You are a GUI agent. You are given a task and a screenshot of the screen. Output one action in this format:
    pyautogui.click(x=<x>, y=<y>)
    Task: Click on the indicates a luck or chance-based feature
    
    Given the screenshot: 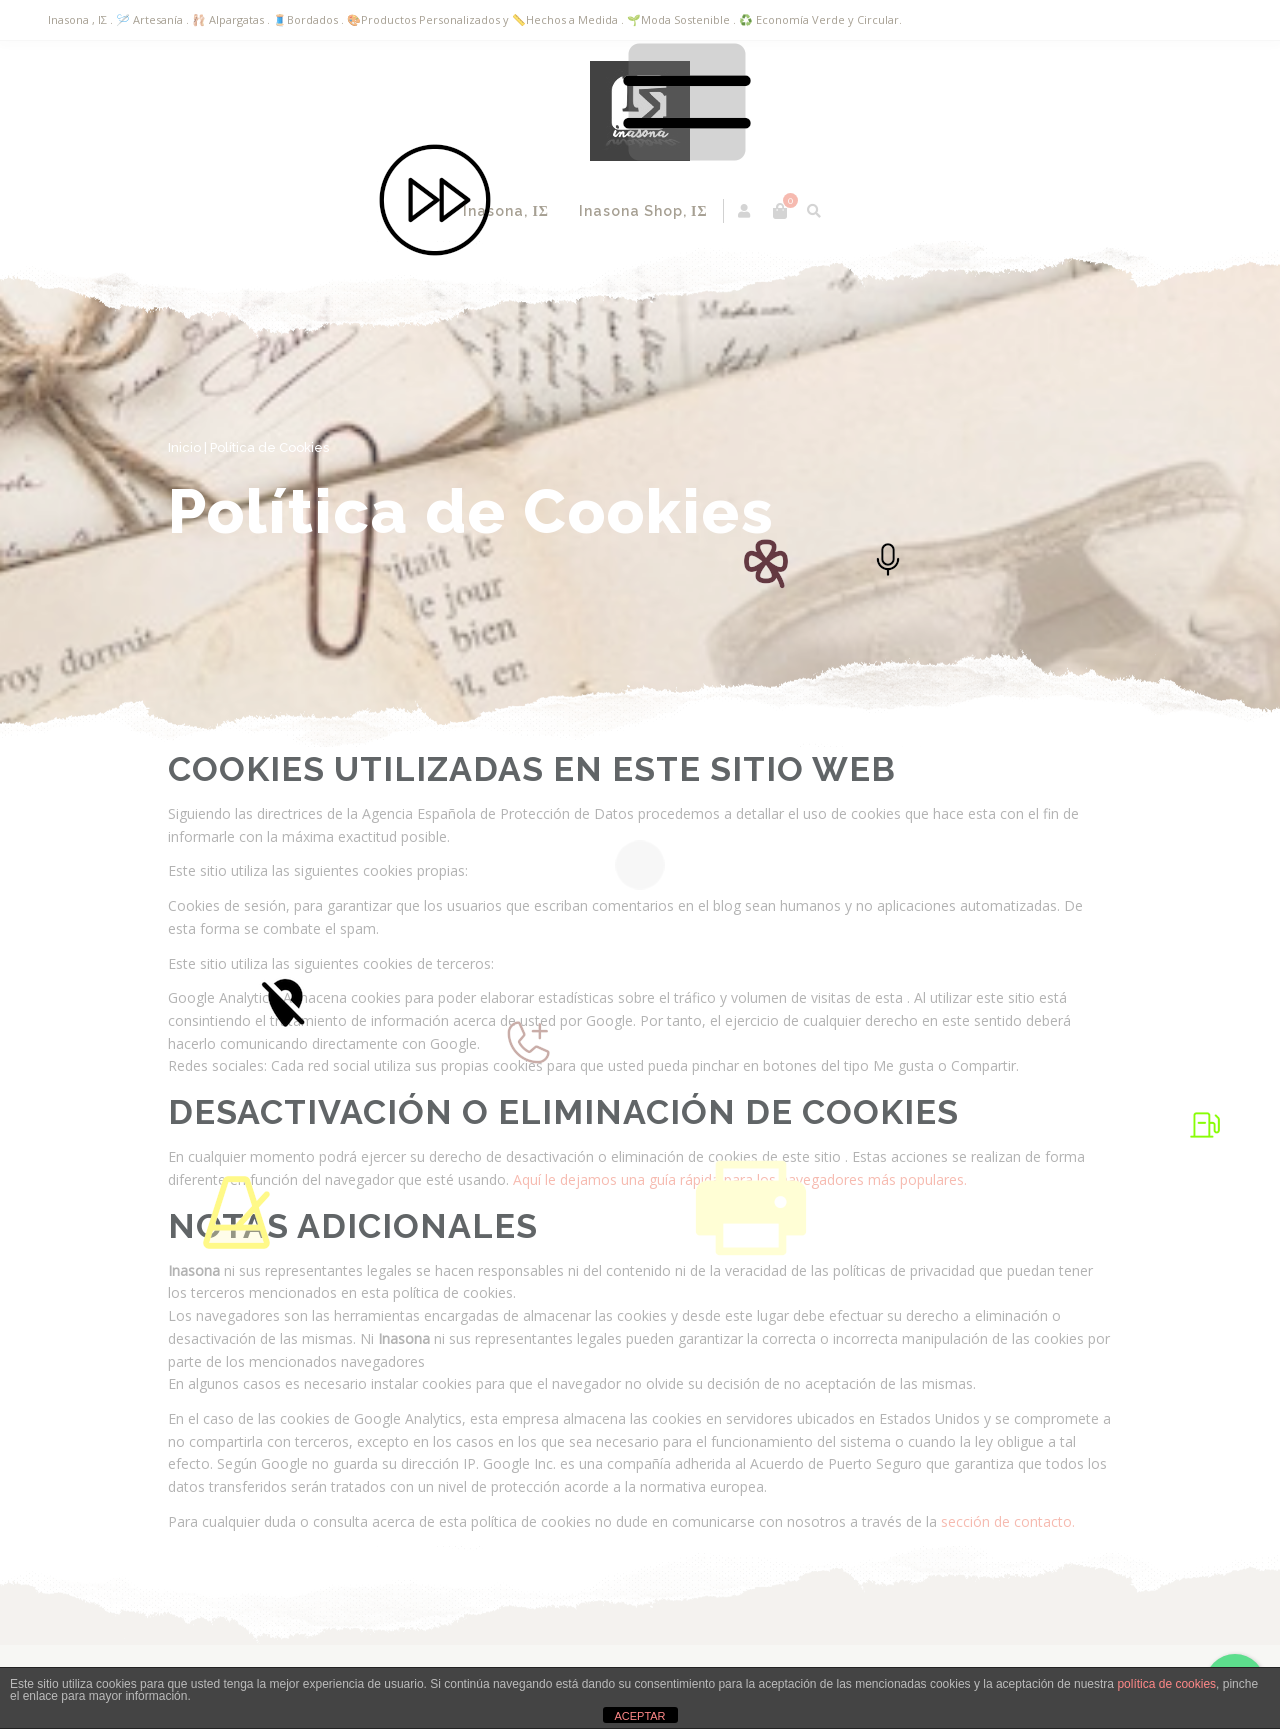 What is the action you would take?
    pyautogui.click(x=766, y=563)
    